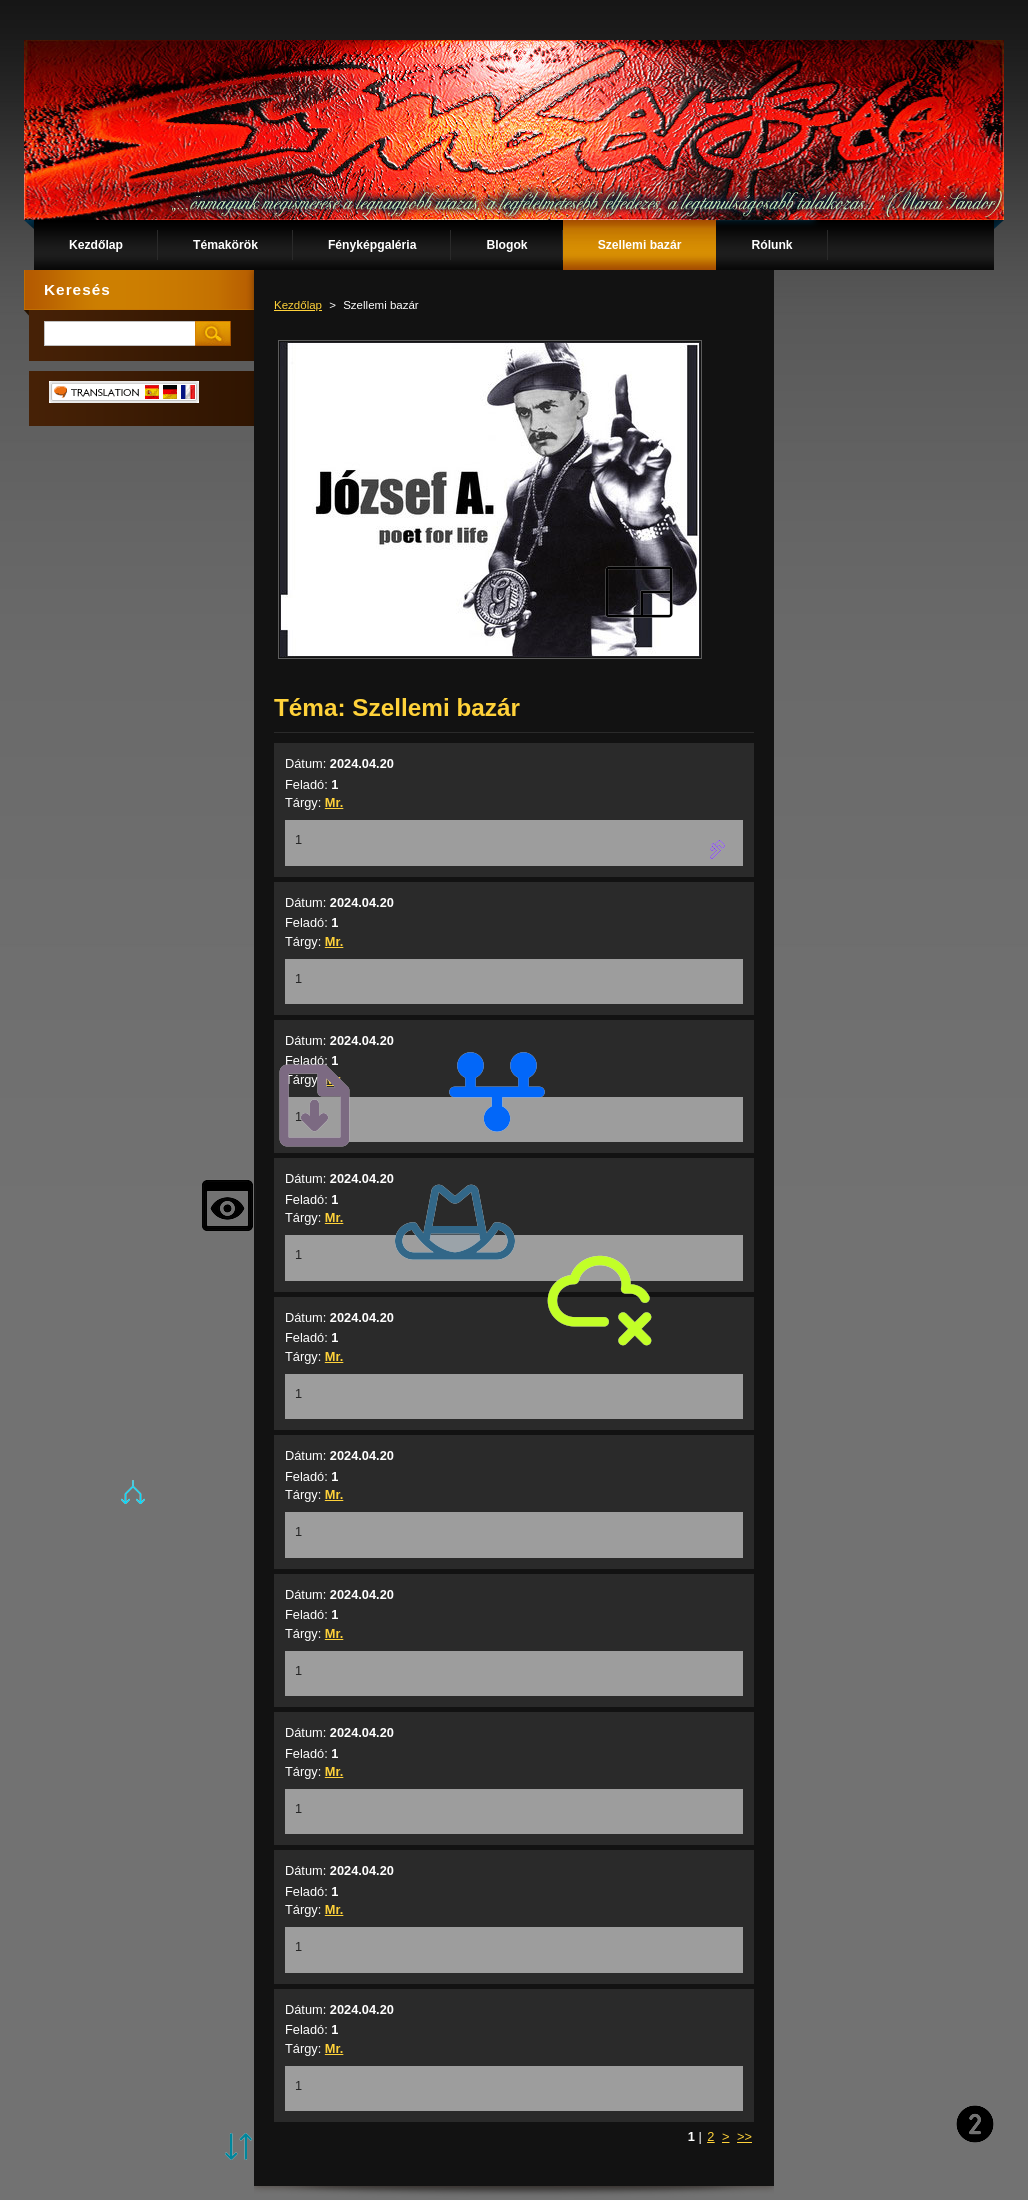 The image size is (1028, 2200). I want to click on sort items in ascending or descending order, so click(238, 2146).